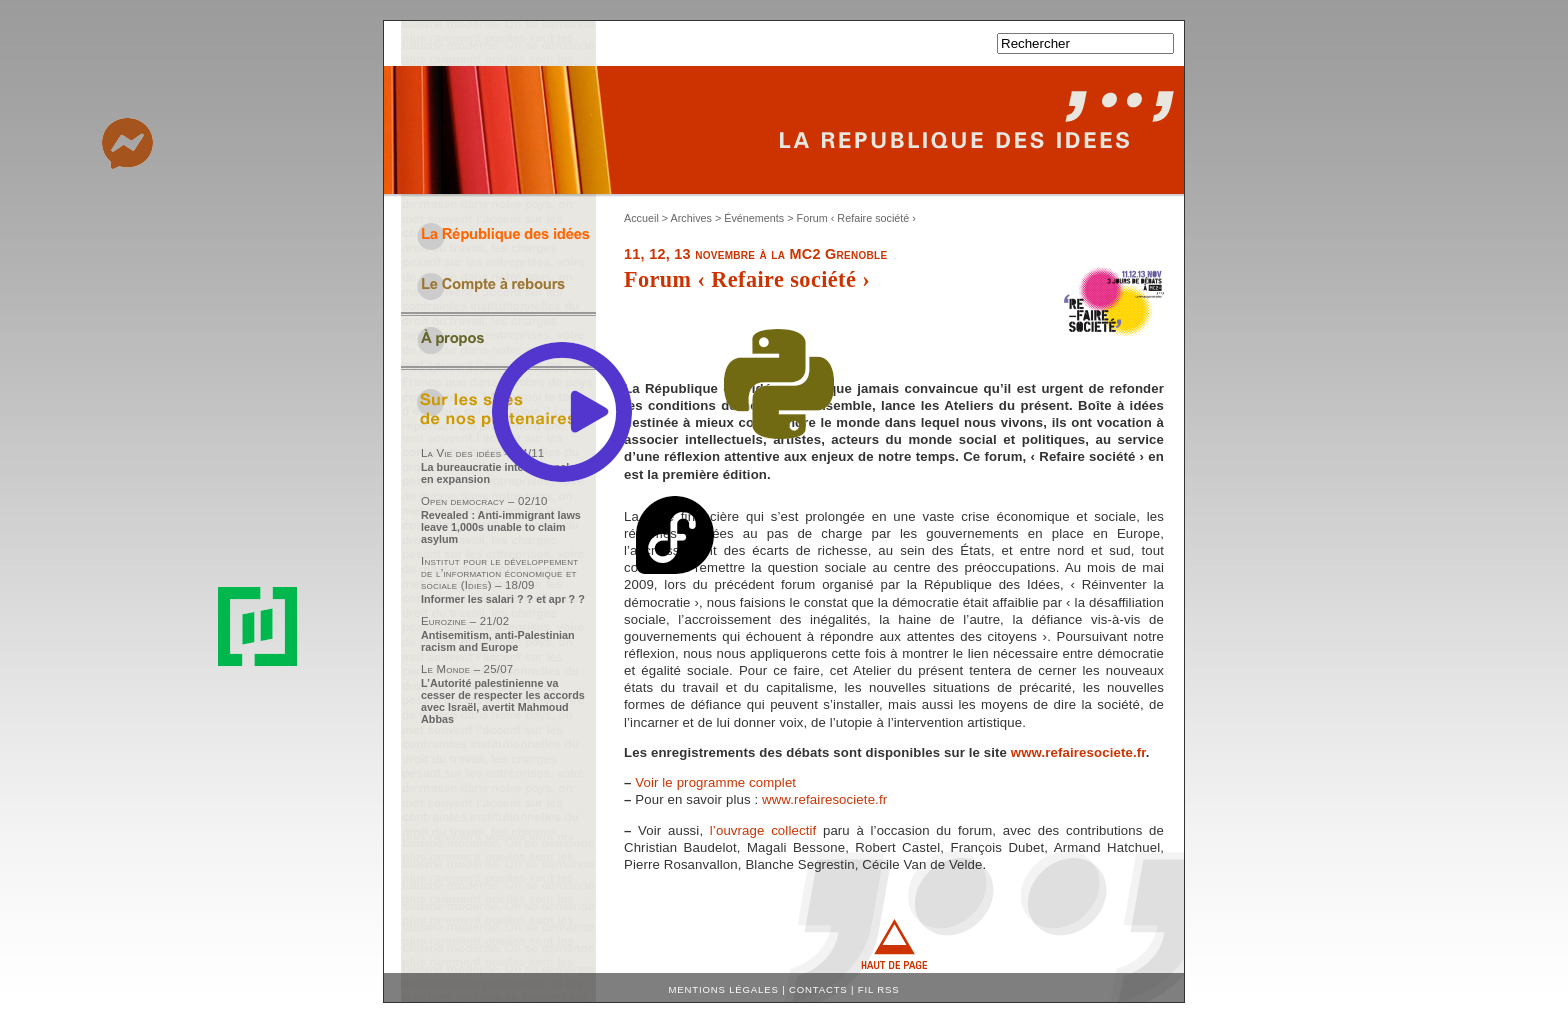  Describe the element at coordinates (779, 384) in the screenshot. I see `python programming language logo` at that location.